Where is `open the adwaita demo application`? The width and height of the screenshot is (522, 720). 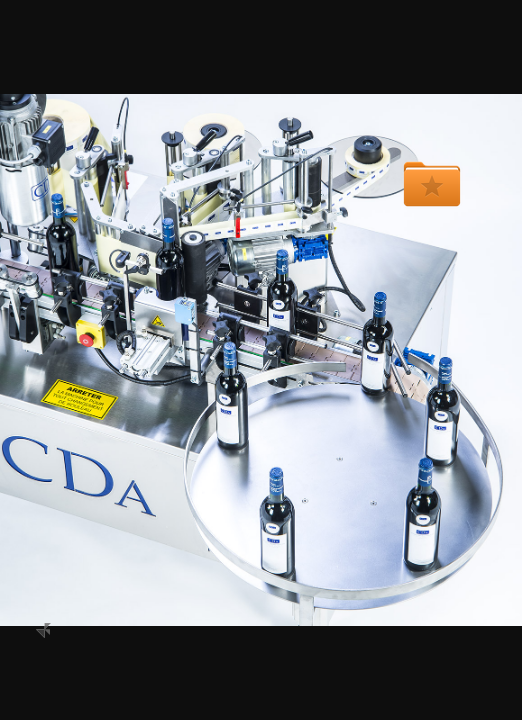 open the adwaita demo application is located at coordinates (43, 630).